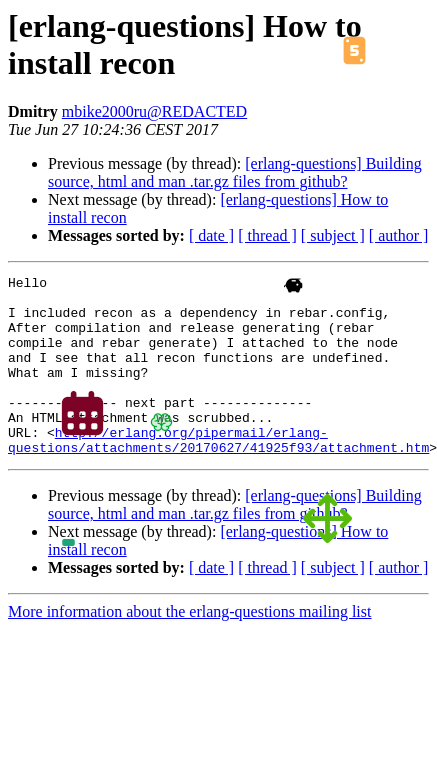  What do you see at coordinates (161, 422) in the screenshot?
I see `access AI or smart features` at bounding box center [161, 422].